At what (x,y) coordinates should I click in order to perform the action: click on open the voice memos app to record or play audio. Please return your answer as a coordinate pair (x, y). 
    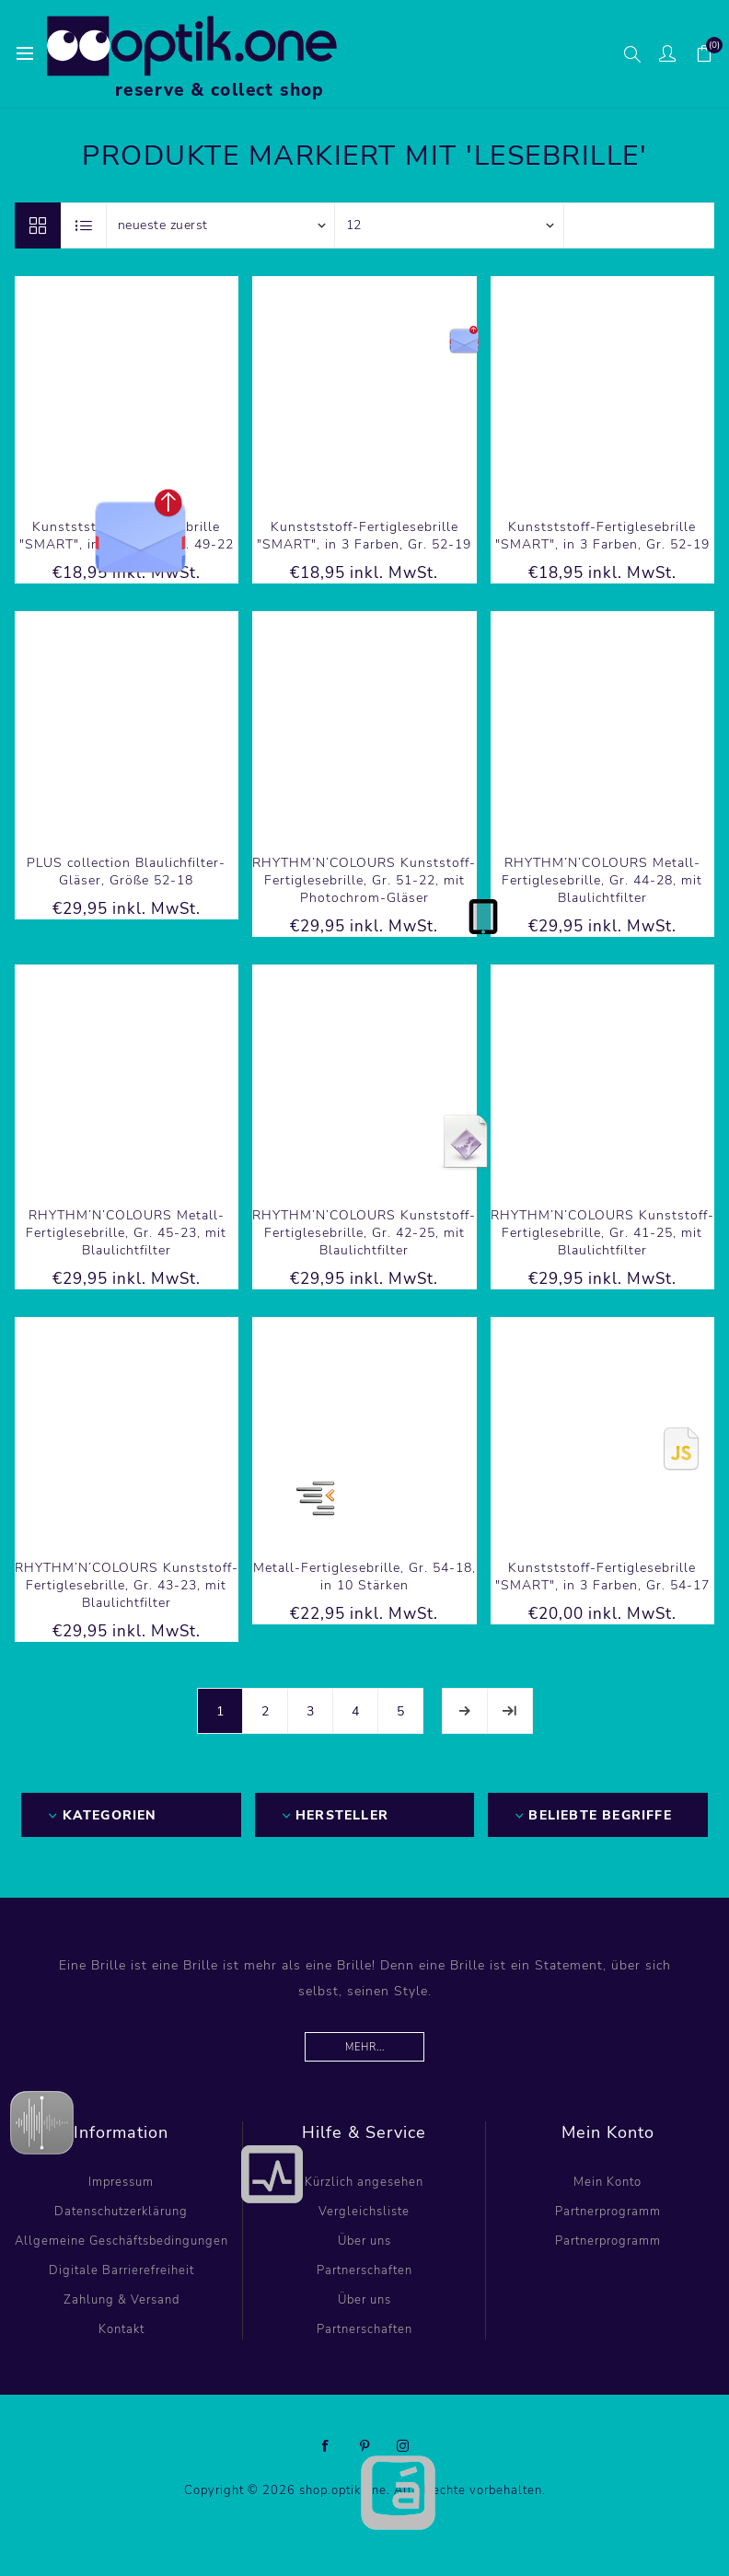
    Looking at the image, I should click on (41, 2122).